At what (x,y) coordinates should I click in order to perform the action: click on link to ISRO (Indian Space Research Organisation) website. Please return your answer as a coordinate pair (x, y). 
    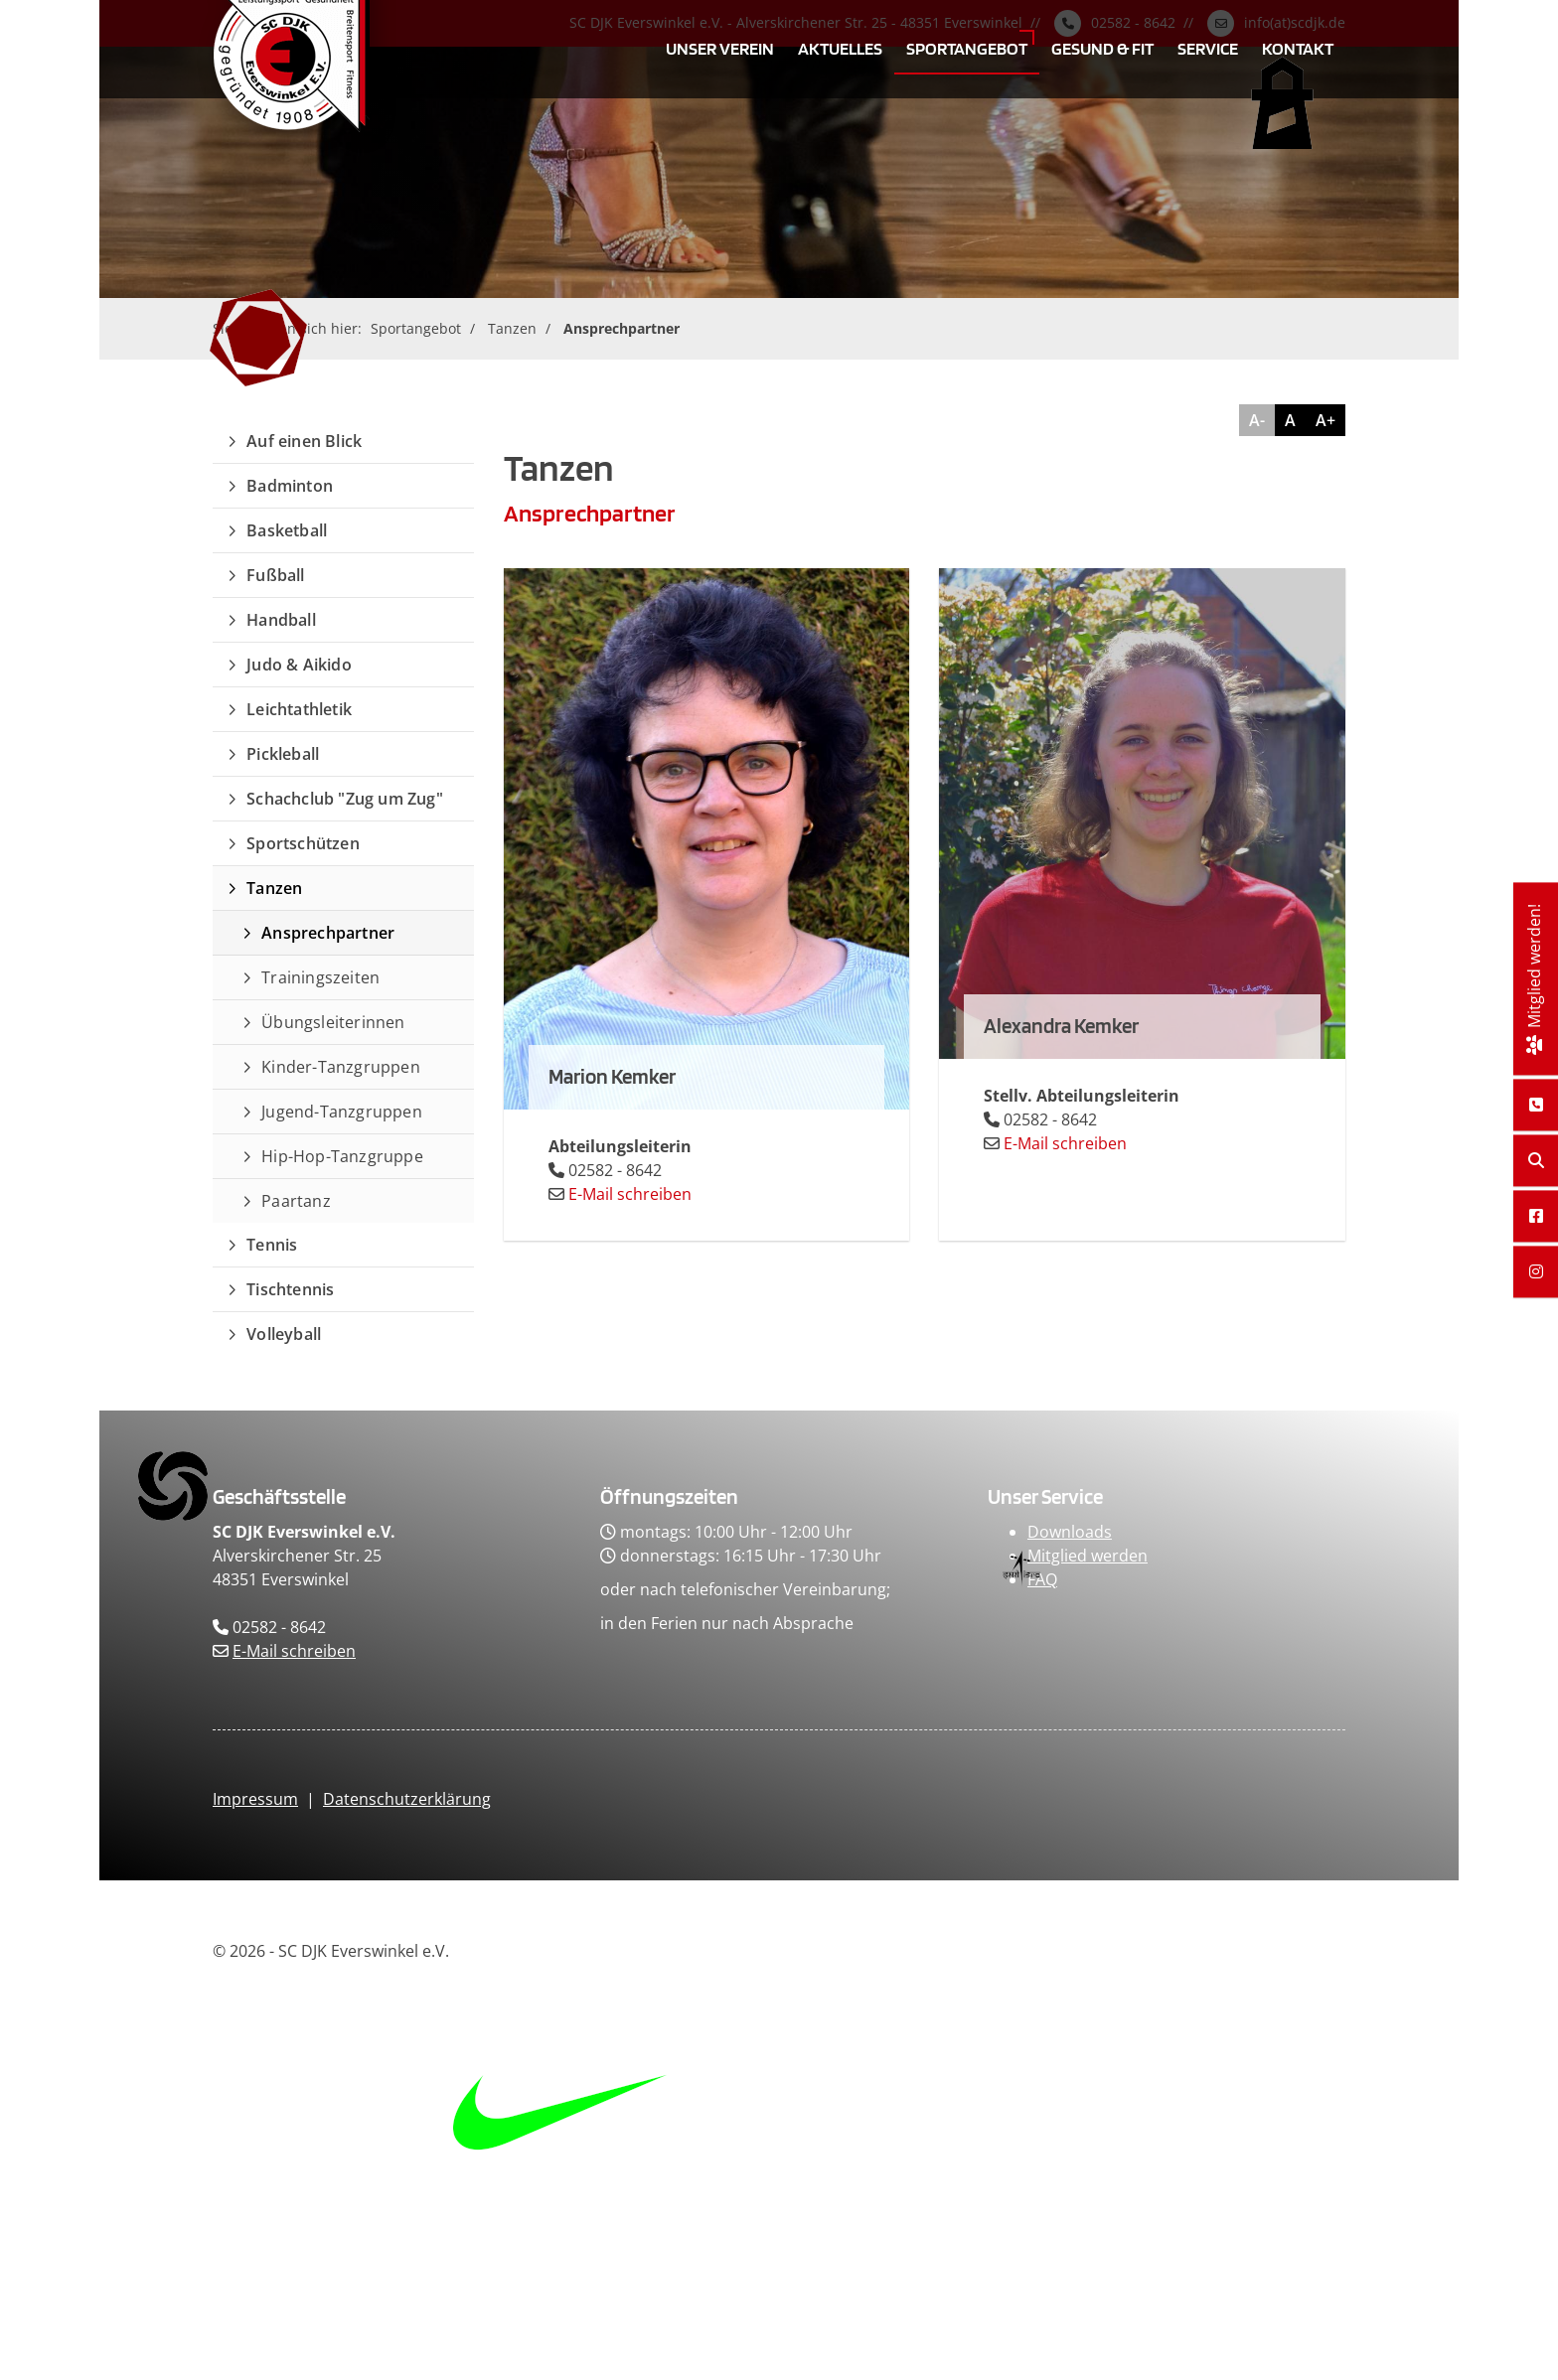
    Looking at the image, I should click on (1021, 1568).